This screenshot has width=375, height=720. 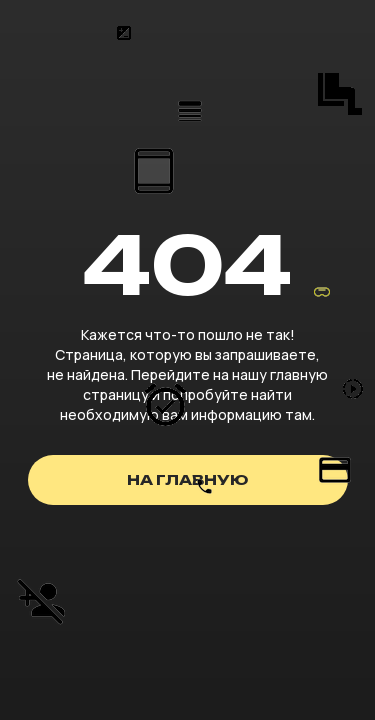 What do you see at coordinates (190, 111) in the screenshot?
I see `adjust line thickness or stroke weight` at bounding box center [190, 111].